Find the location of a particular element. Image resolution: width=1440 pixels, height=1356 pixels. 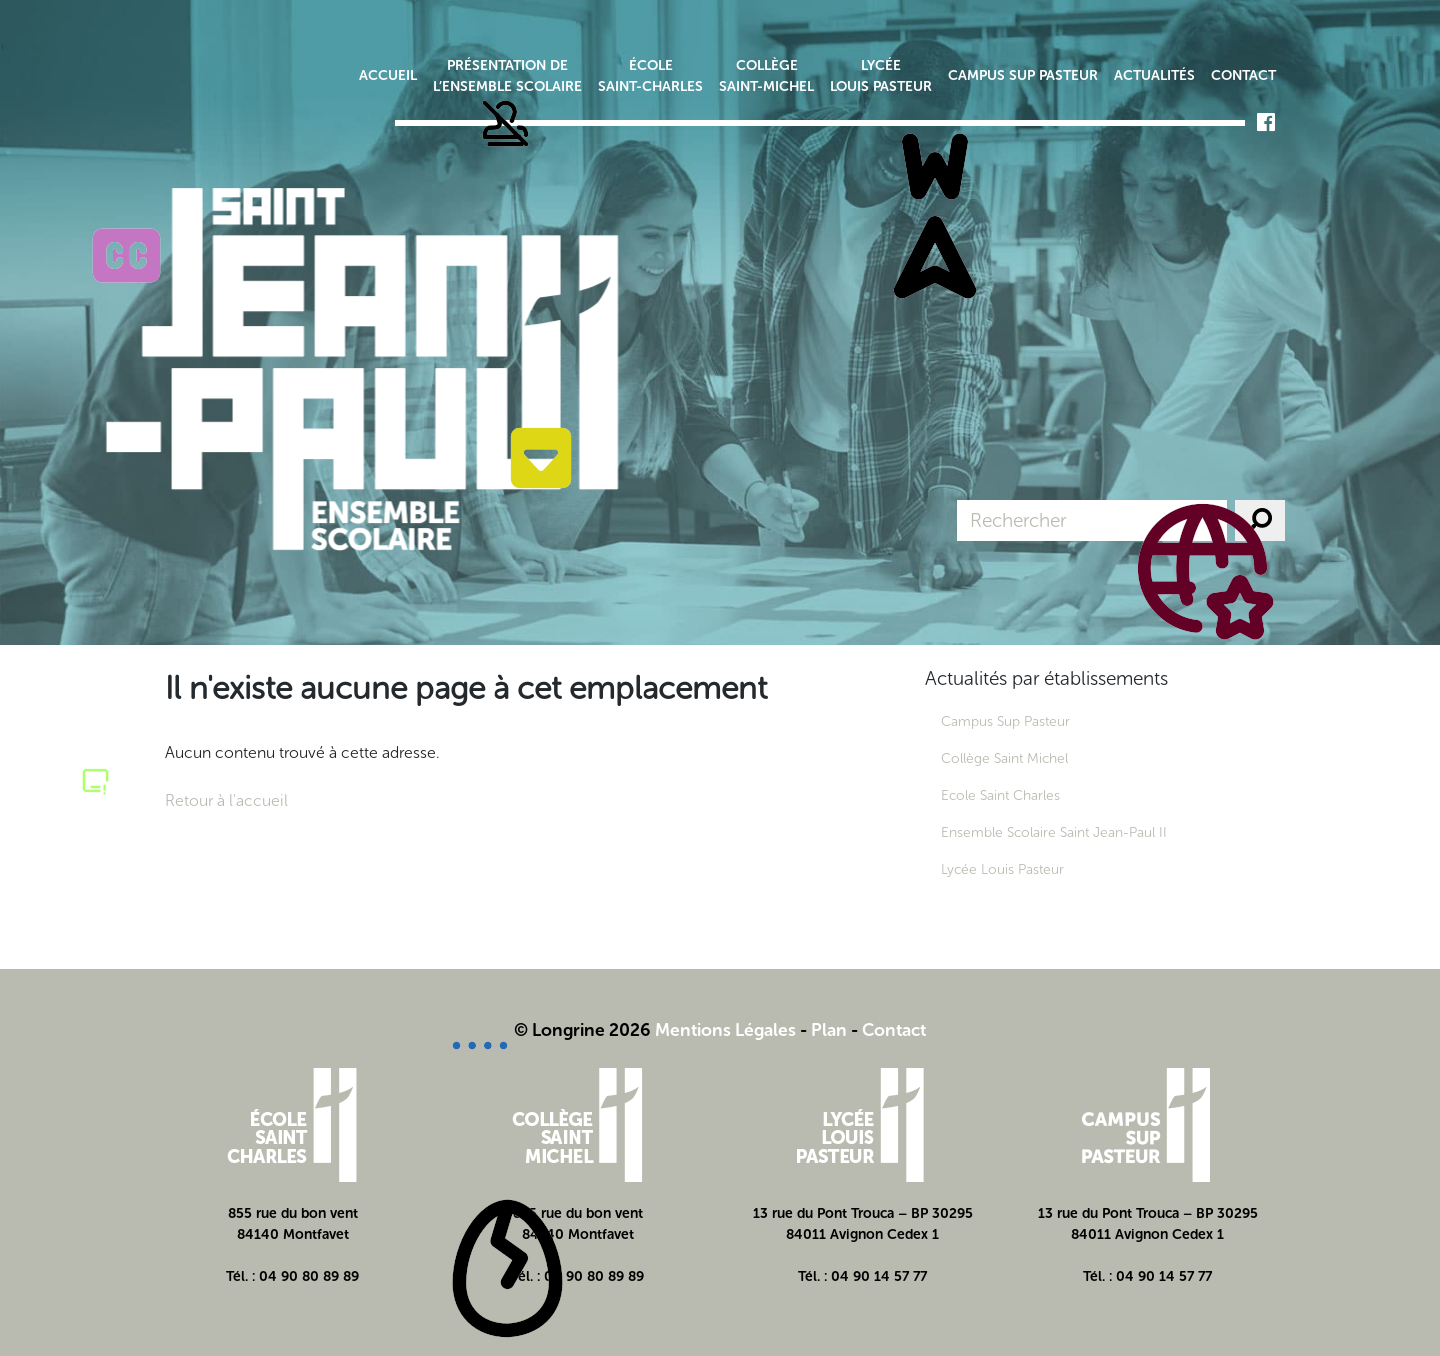

enable closed captions is located at coordinates (126, 255).